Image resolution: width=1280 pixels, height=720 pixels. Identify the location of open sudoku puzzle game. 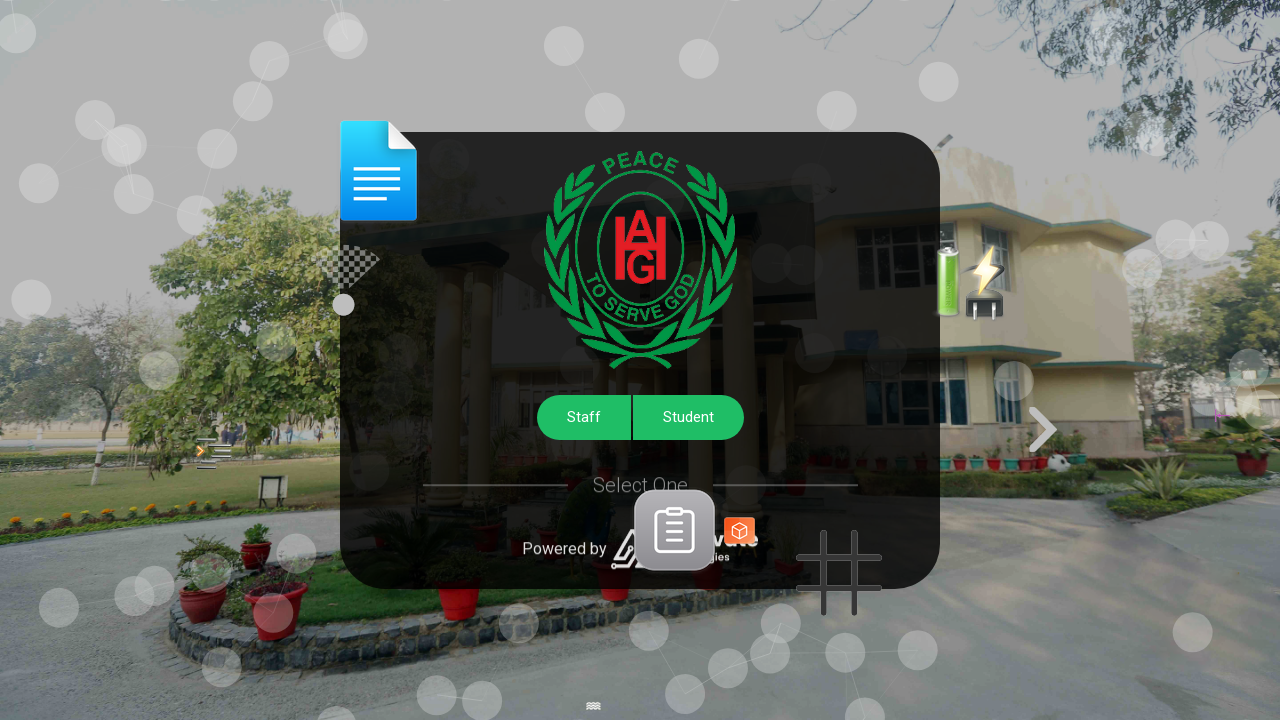
(839, 573).